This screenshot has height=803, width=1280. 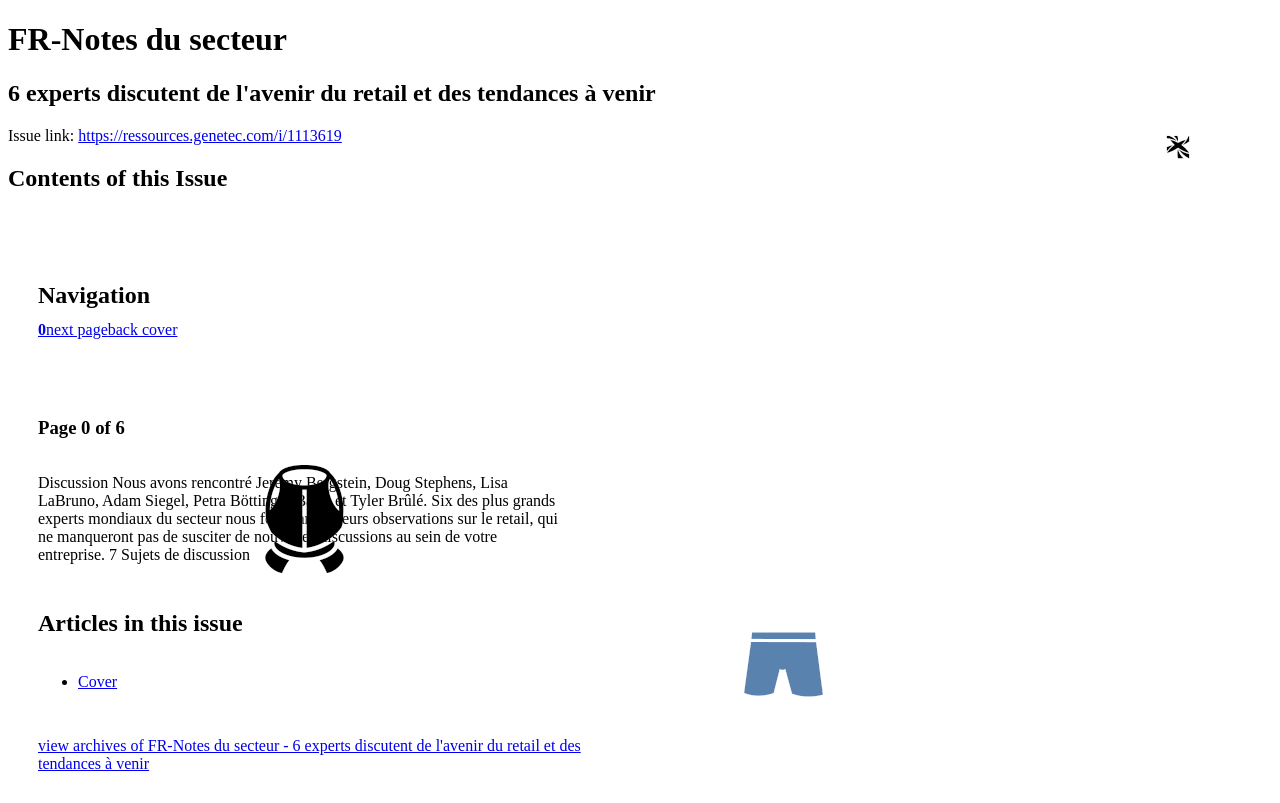 I want to click on indicates a special bonus or power-up effect, so click(x=1178, y=147).